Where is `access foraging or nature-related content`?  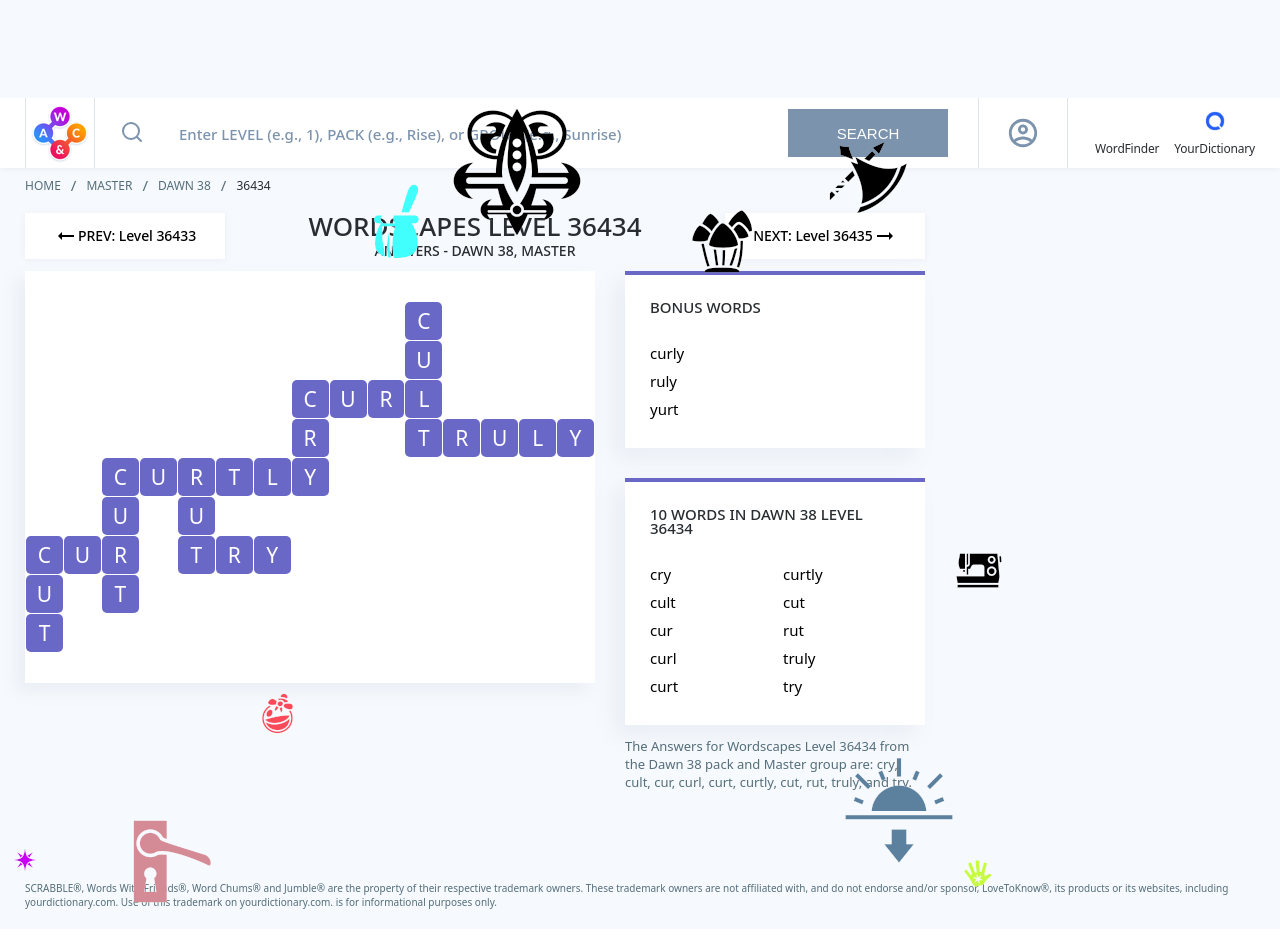 access foraging or nature-related content is located at coordinates (722, 241).